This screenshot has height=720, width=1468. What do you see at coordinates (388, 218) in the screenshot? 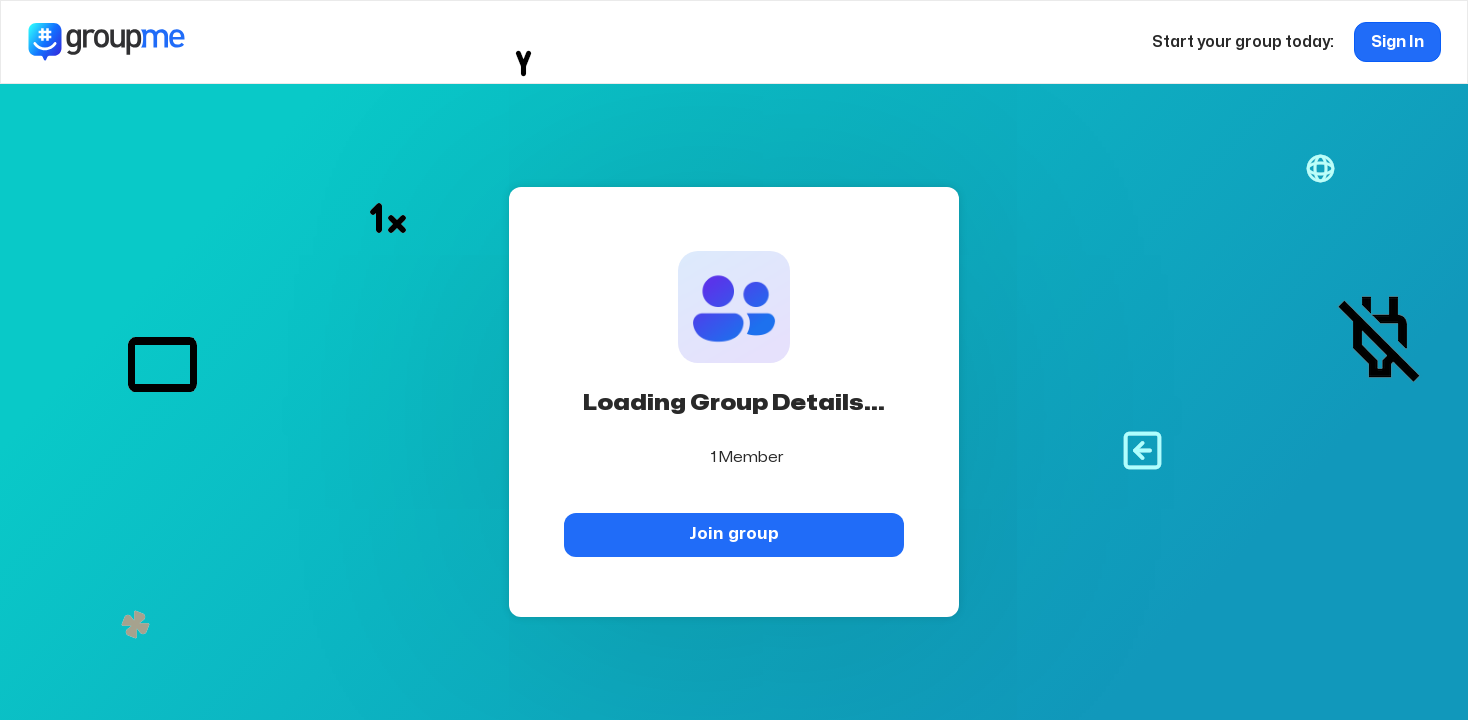
I see `set playback speed to 1x (normal speed)` at bounding box center [388, 218].